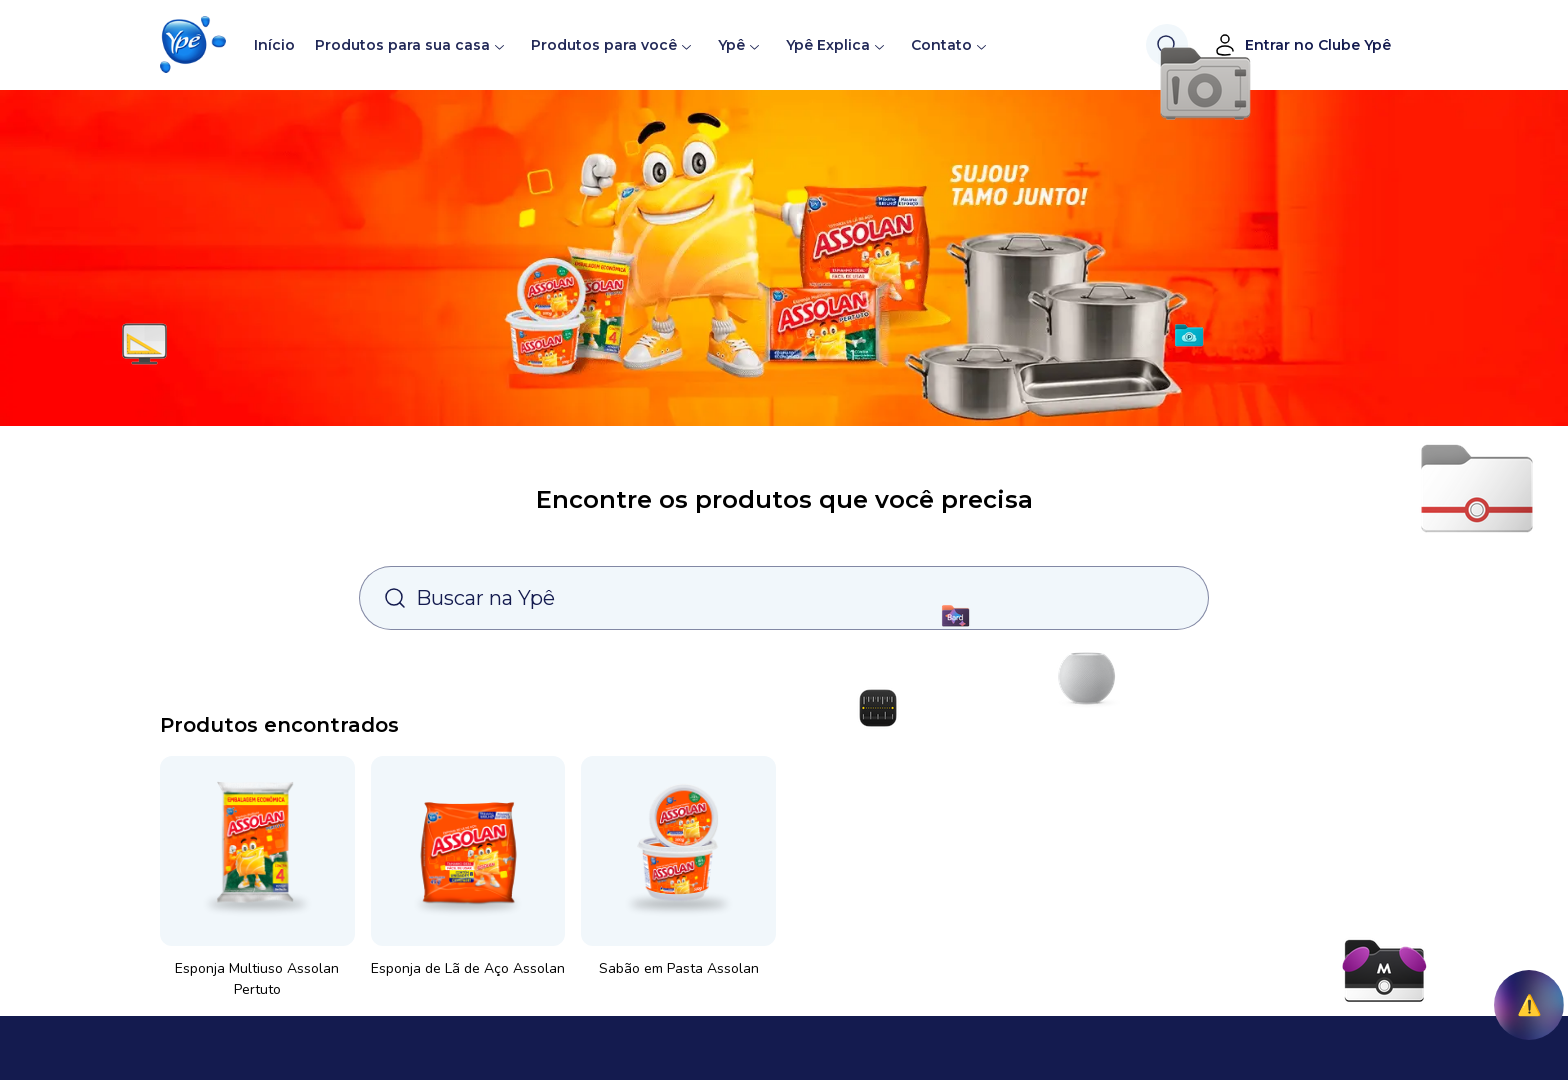 Image resolution: width=1568 pixels, height=1080 pixels. What do you see at coordinates (1384, 973) in the screenshot?
I see `open pokémon master ball themed folder` at bounding box center [1384, 973].